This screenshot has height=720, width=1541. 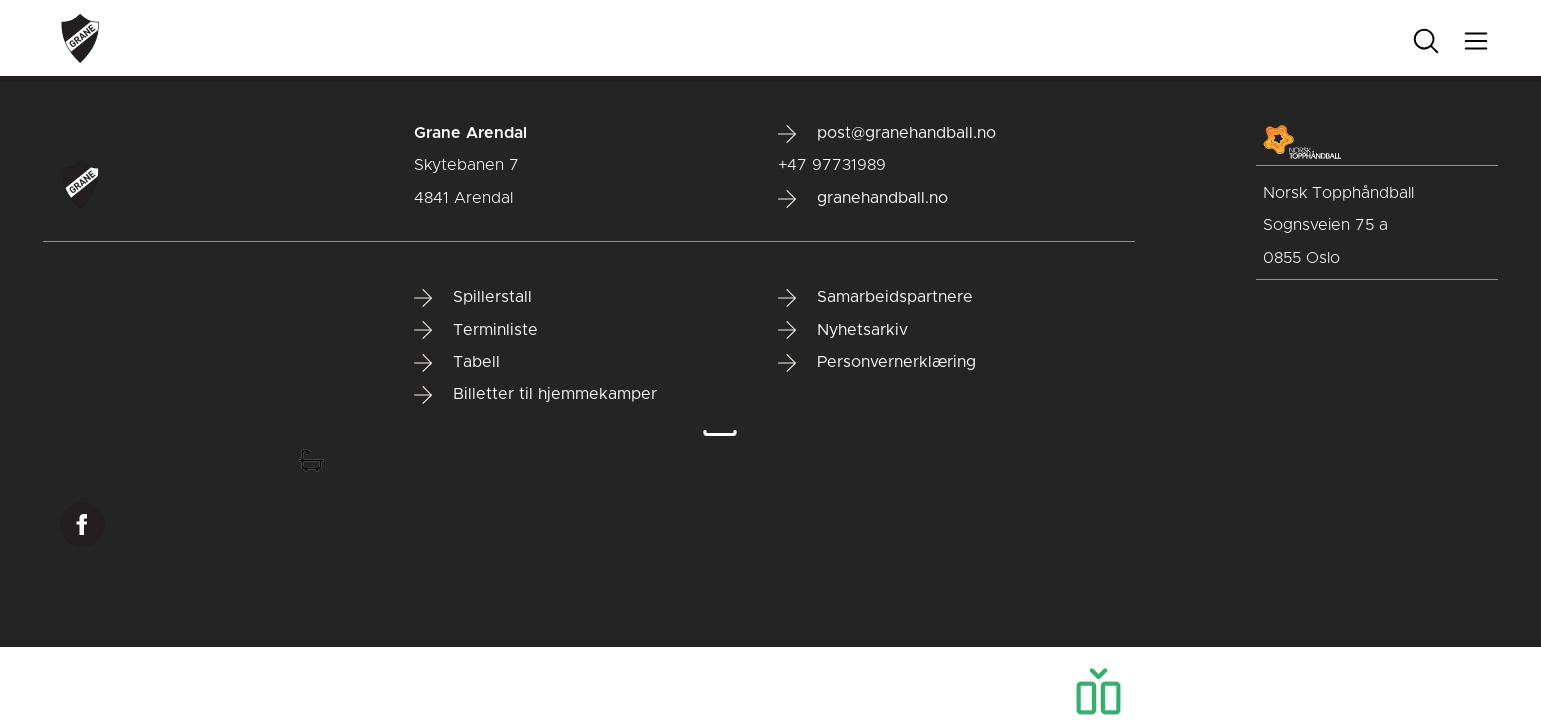 I want to click on align elements to the top edge, so click(x=1098, y=692).